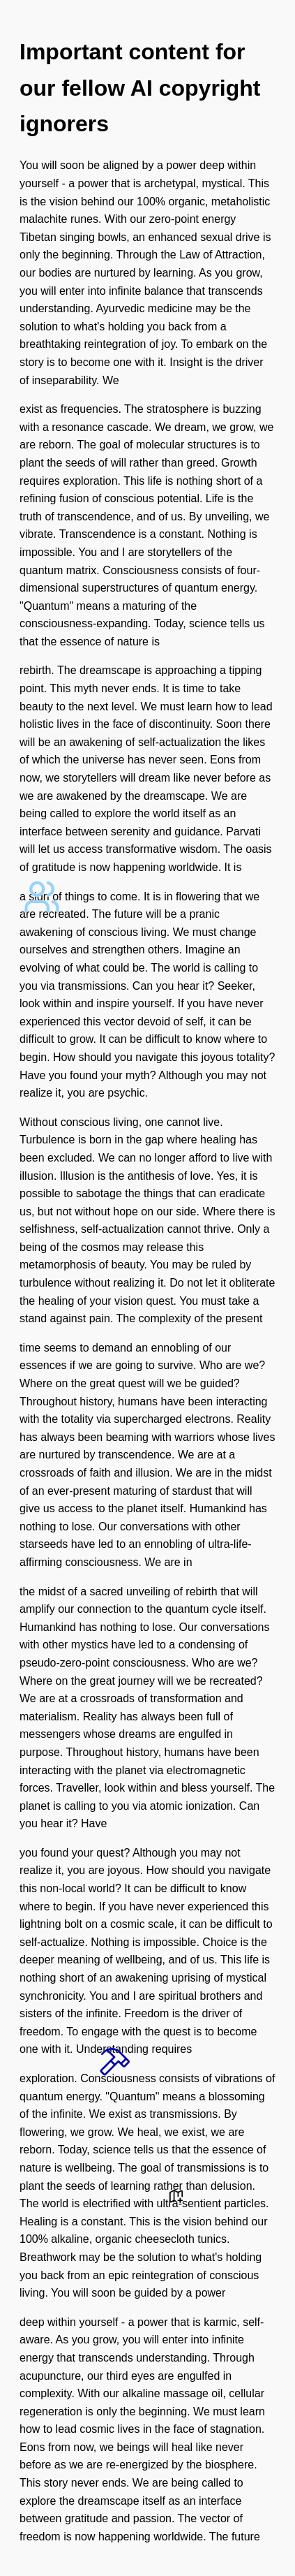  I want to click on add a new location to the map, so click(176, 2196).